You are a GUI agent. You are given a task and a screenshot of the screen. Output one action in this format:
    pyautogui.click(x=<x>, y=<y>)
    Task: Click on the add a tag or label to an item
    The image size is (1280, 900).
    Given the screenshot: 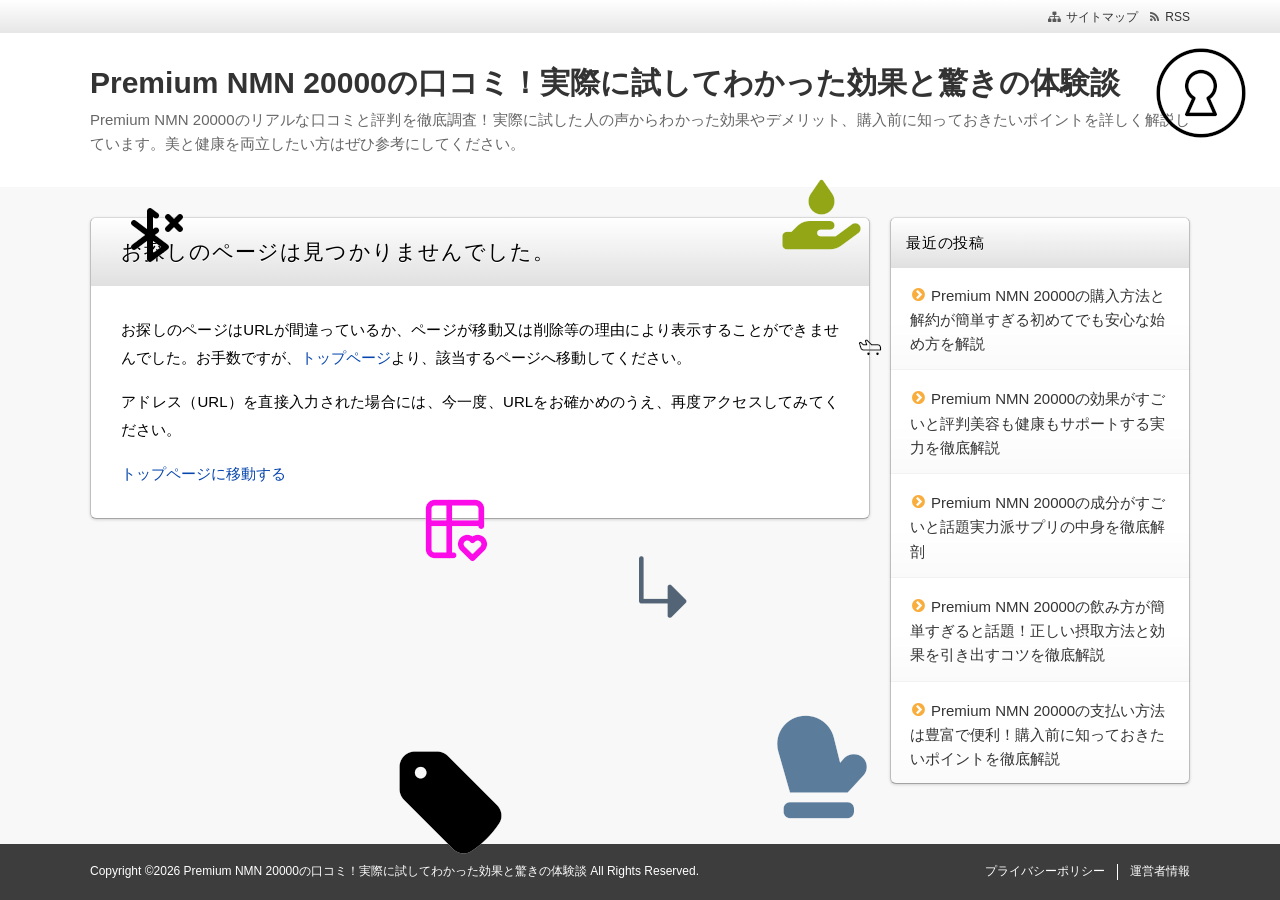 What is the action you would take?
    pyautogui.click(x=449, y=801)
    